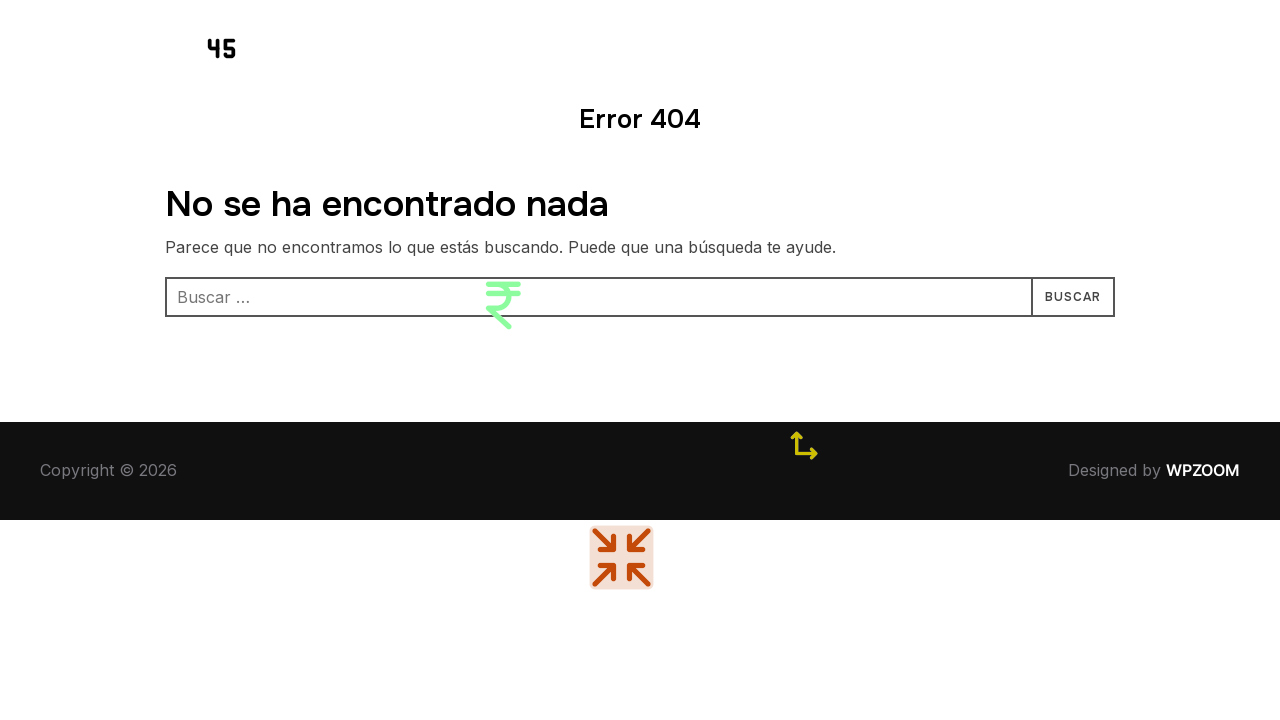 The image size is (1280, 720). What do you see at coordinates (221, 48) in the screenshot?
I see `indicates item number 45 in a list or sequence` at bounding box center [221, 48].